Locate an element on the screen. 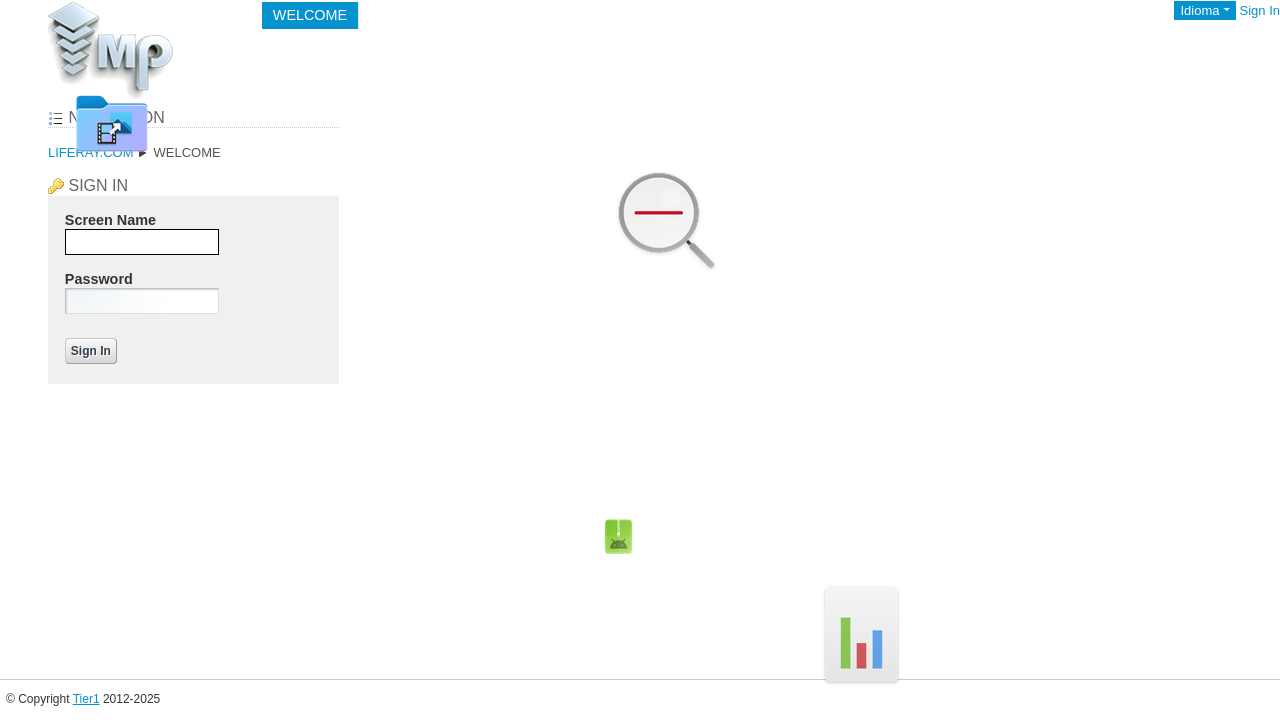  folder containing video to image conversion files is located at coordinates (111, 125).